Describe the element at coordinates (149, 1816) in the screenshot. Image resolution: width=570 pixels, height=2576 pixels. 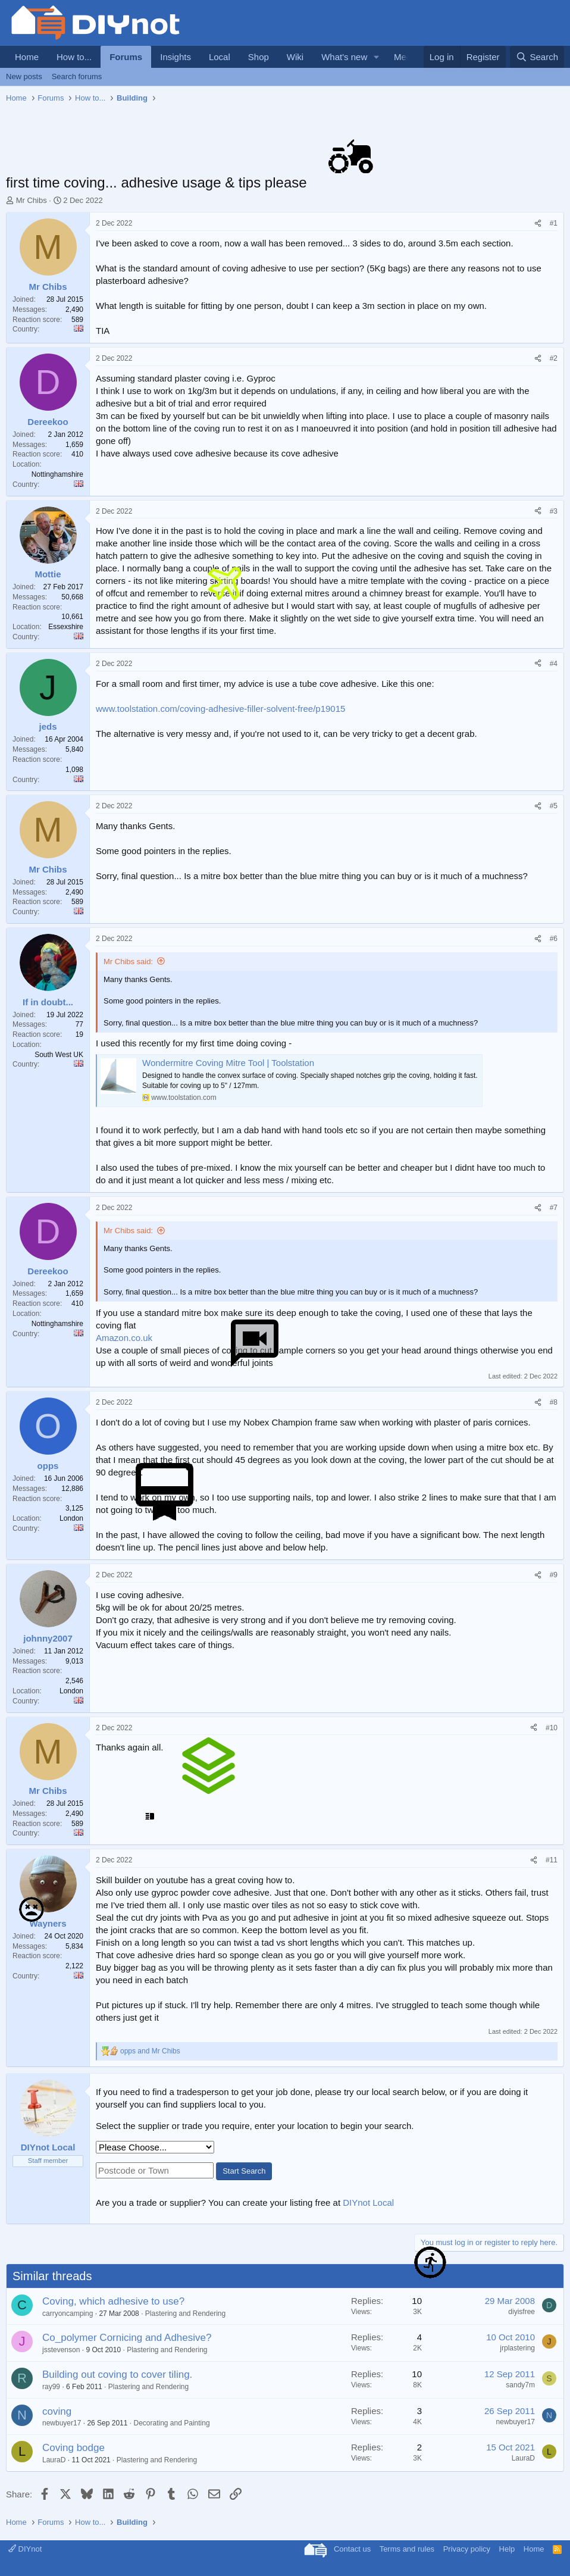
I see `toggle vertical split view layout` at that location.